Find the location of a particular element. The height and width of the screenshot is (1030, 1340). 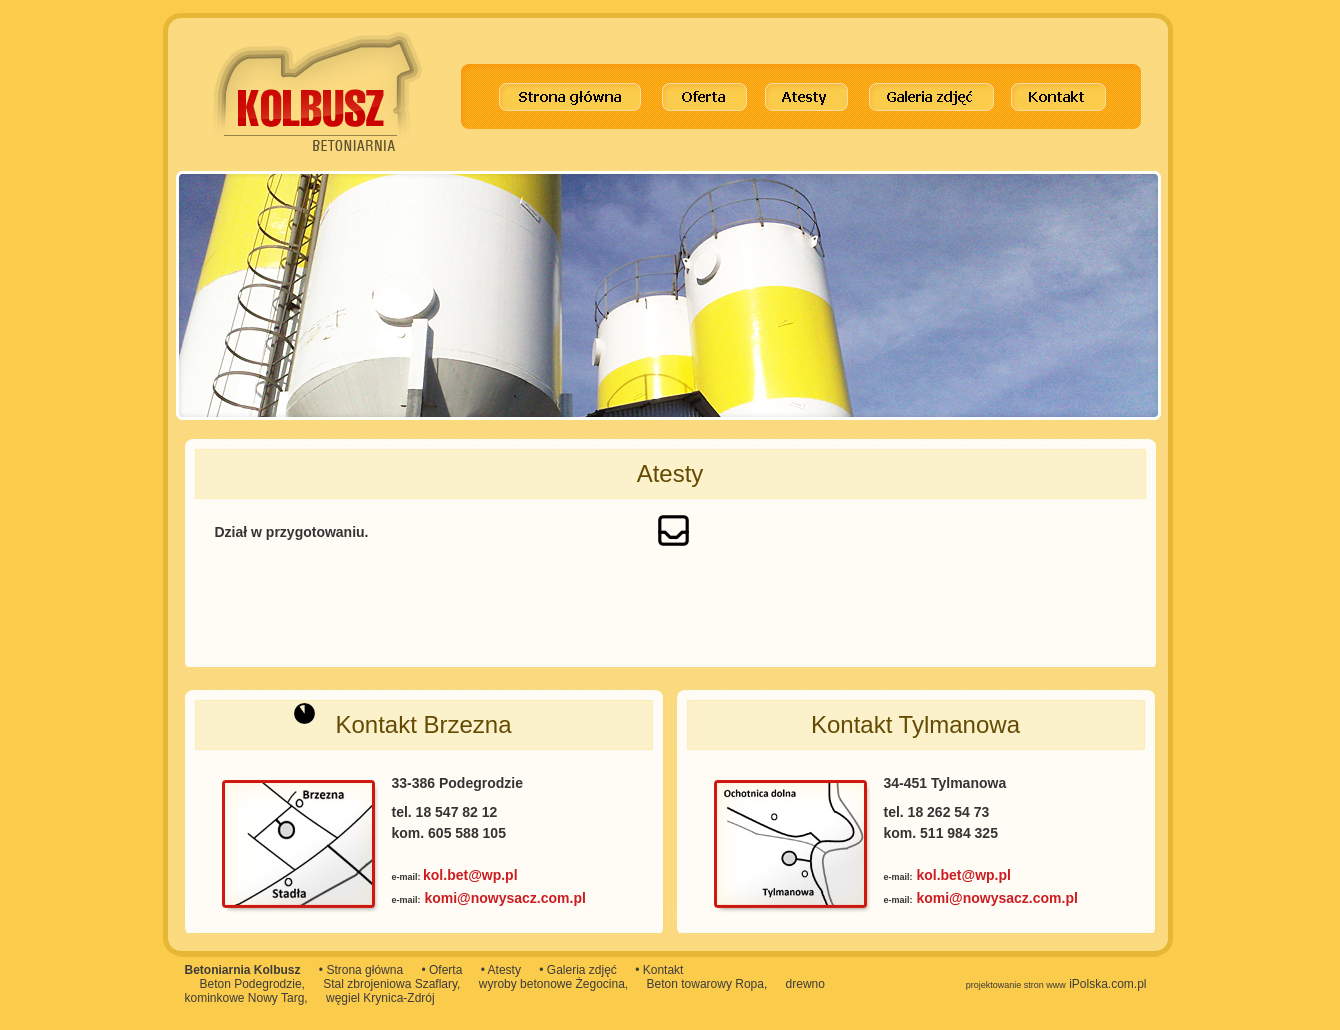

indicates 90% progress or completion is located at coordinates (304, 713).